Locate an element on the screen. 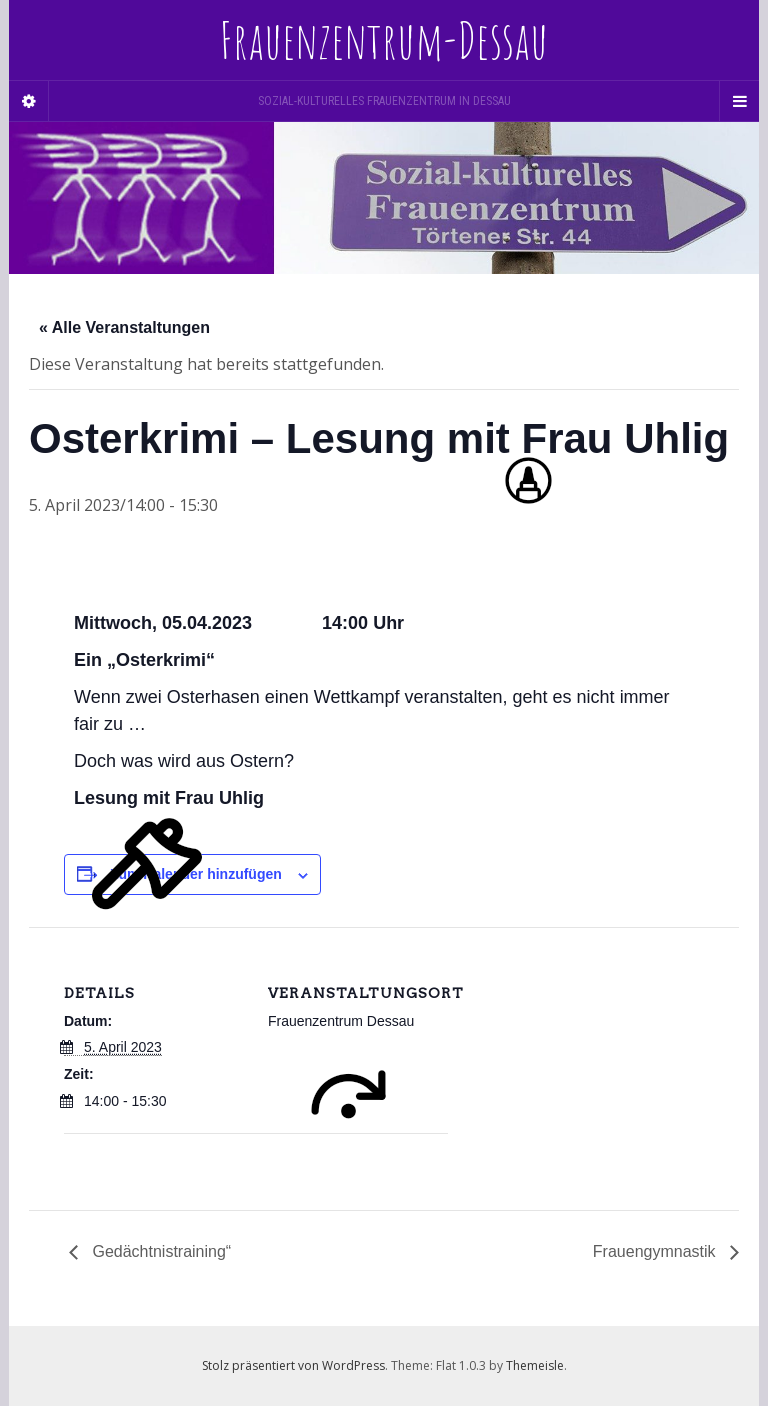 The height and width of the screenshot is (1406, 768). access crafting or building tools is located at coordinates (147, 868).